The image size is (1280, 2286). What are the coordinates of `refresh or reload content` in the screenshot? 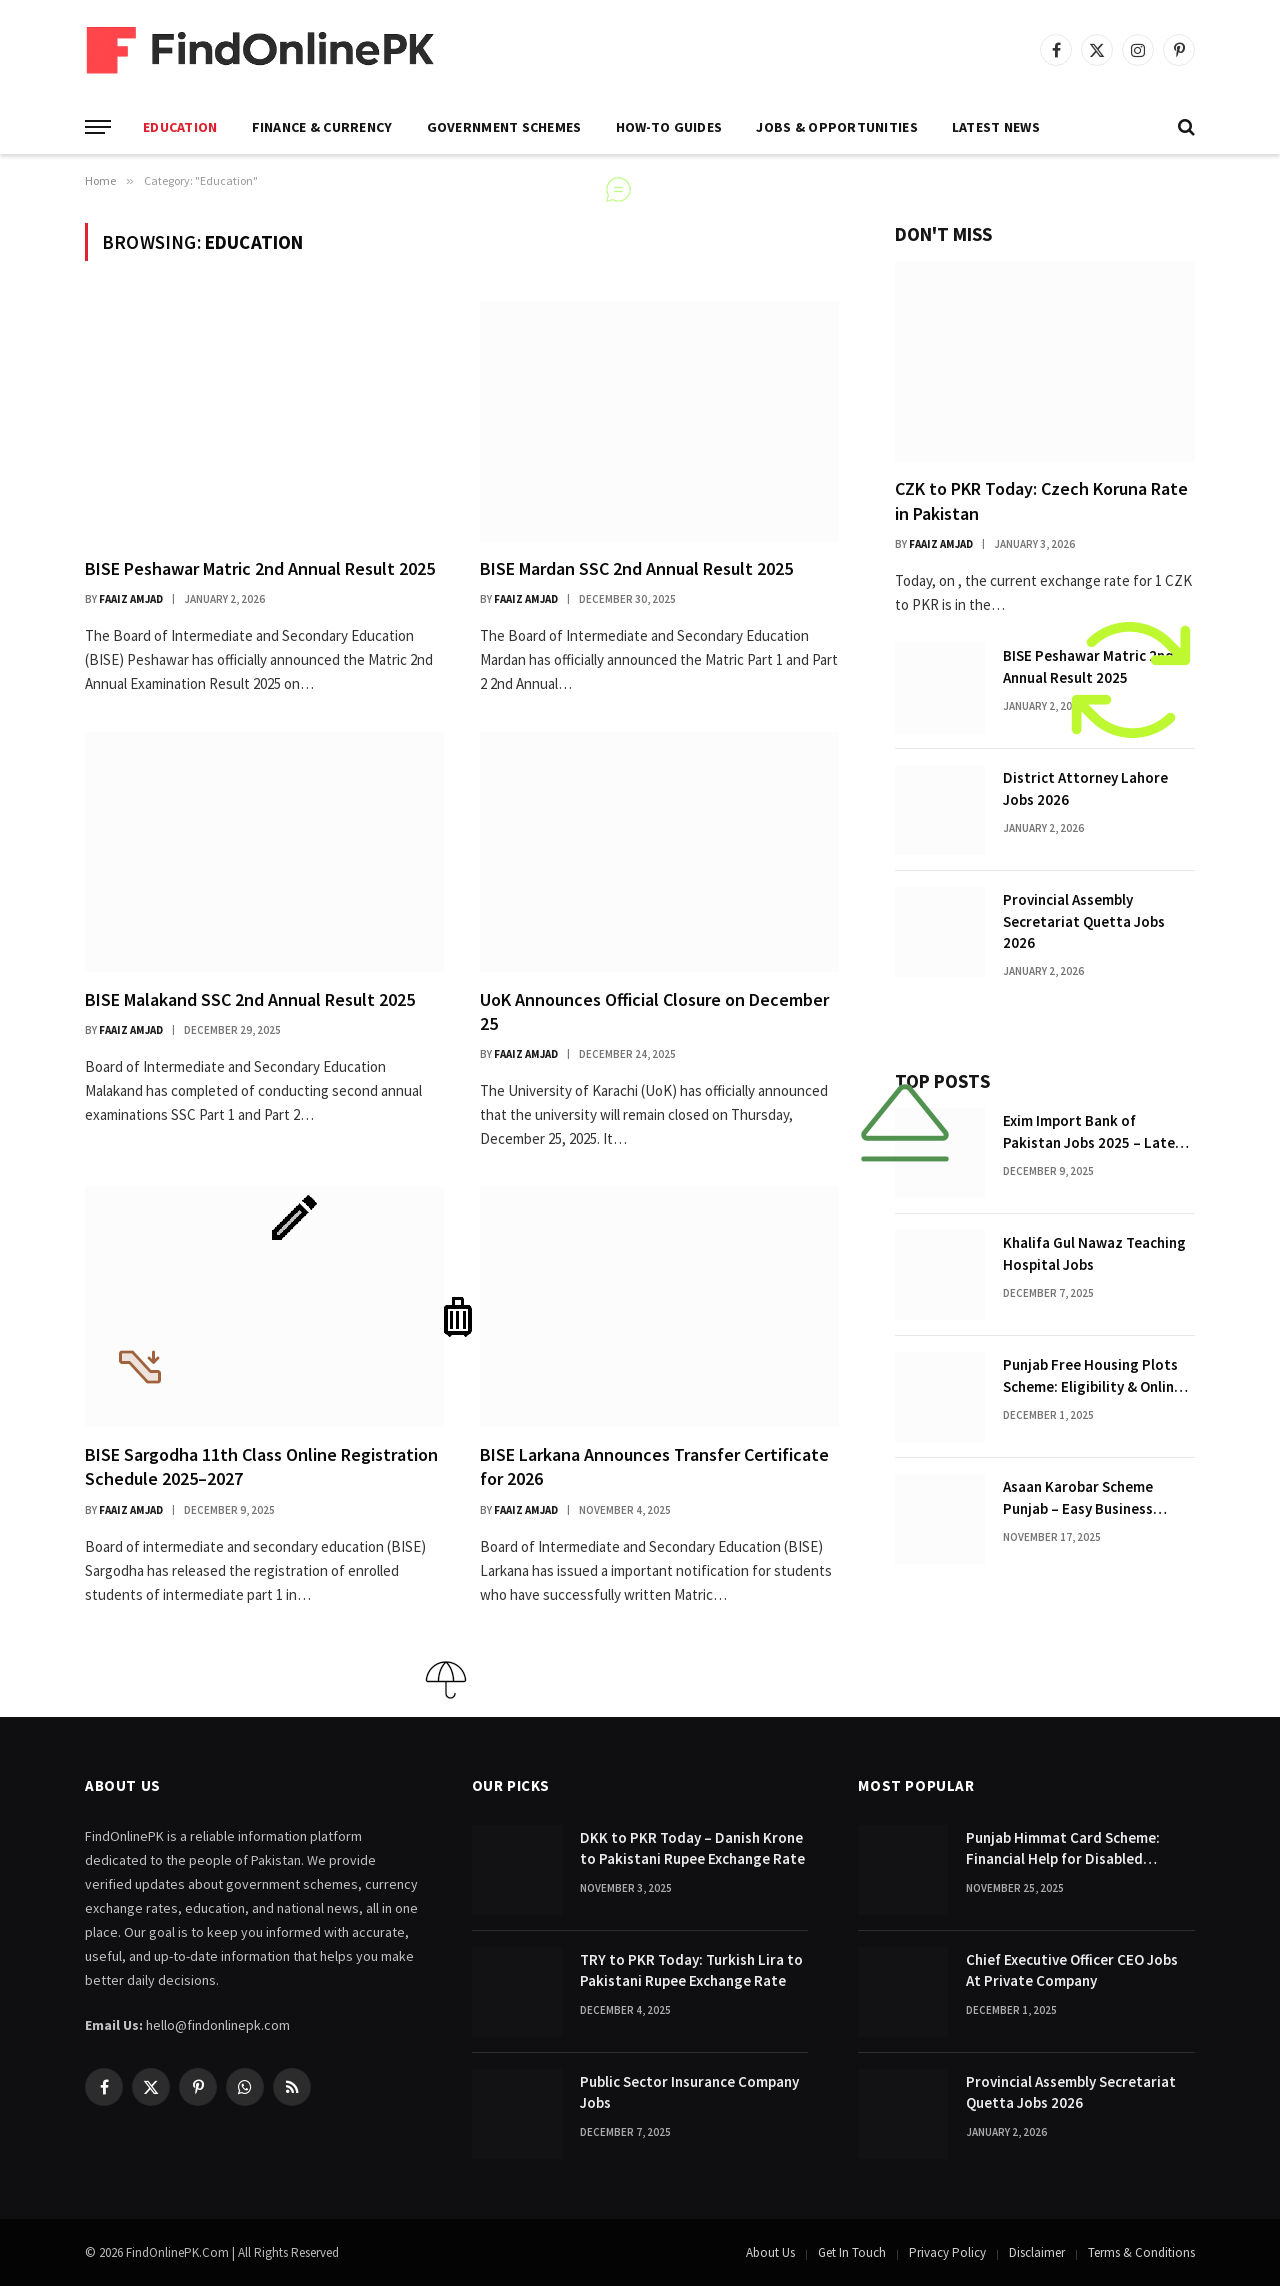 It's located at (1131, 680).